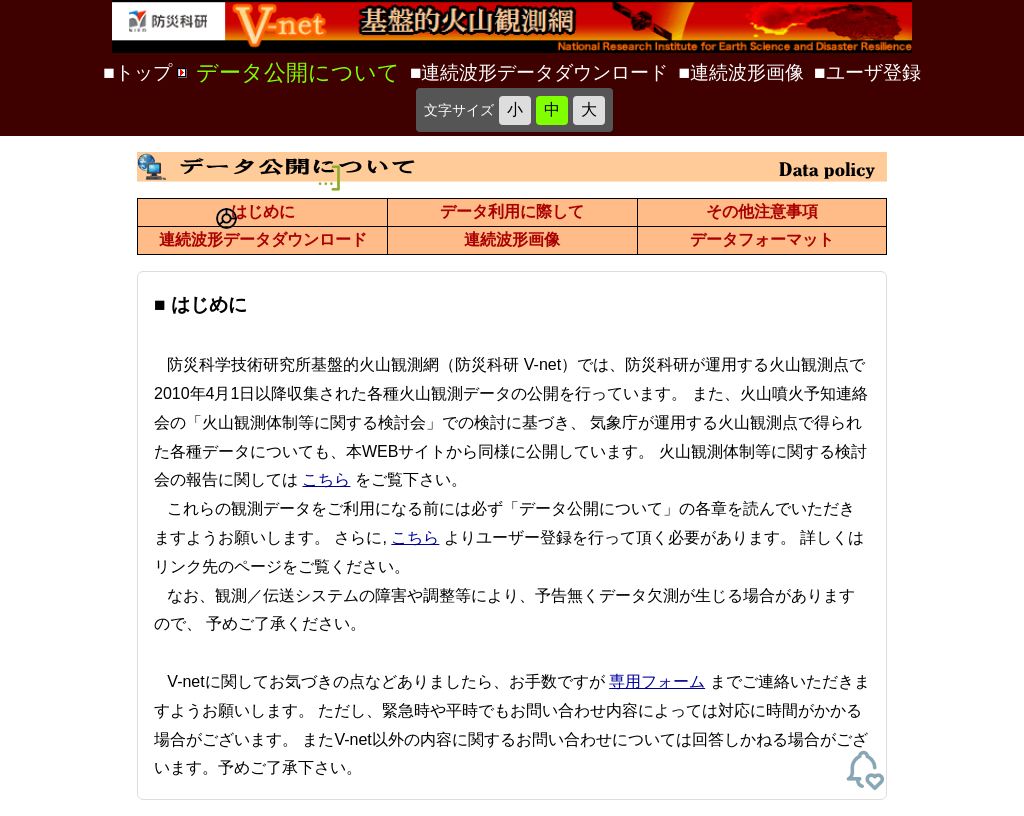  Describe the element at coordinates (863, 769) in the screenshot. I see `notifications from favorites or loved ones` at that location.